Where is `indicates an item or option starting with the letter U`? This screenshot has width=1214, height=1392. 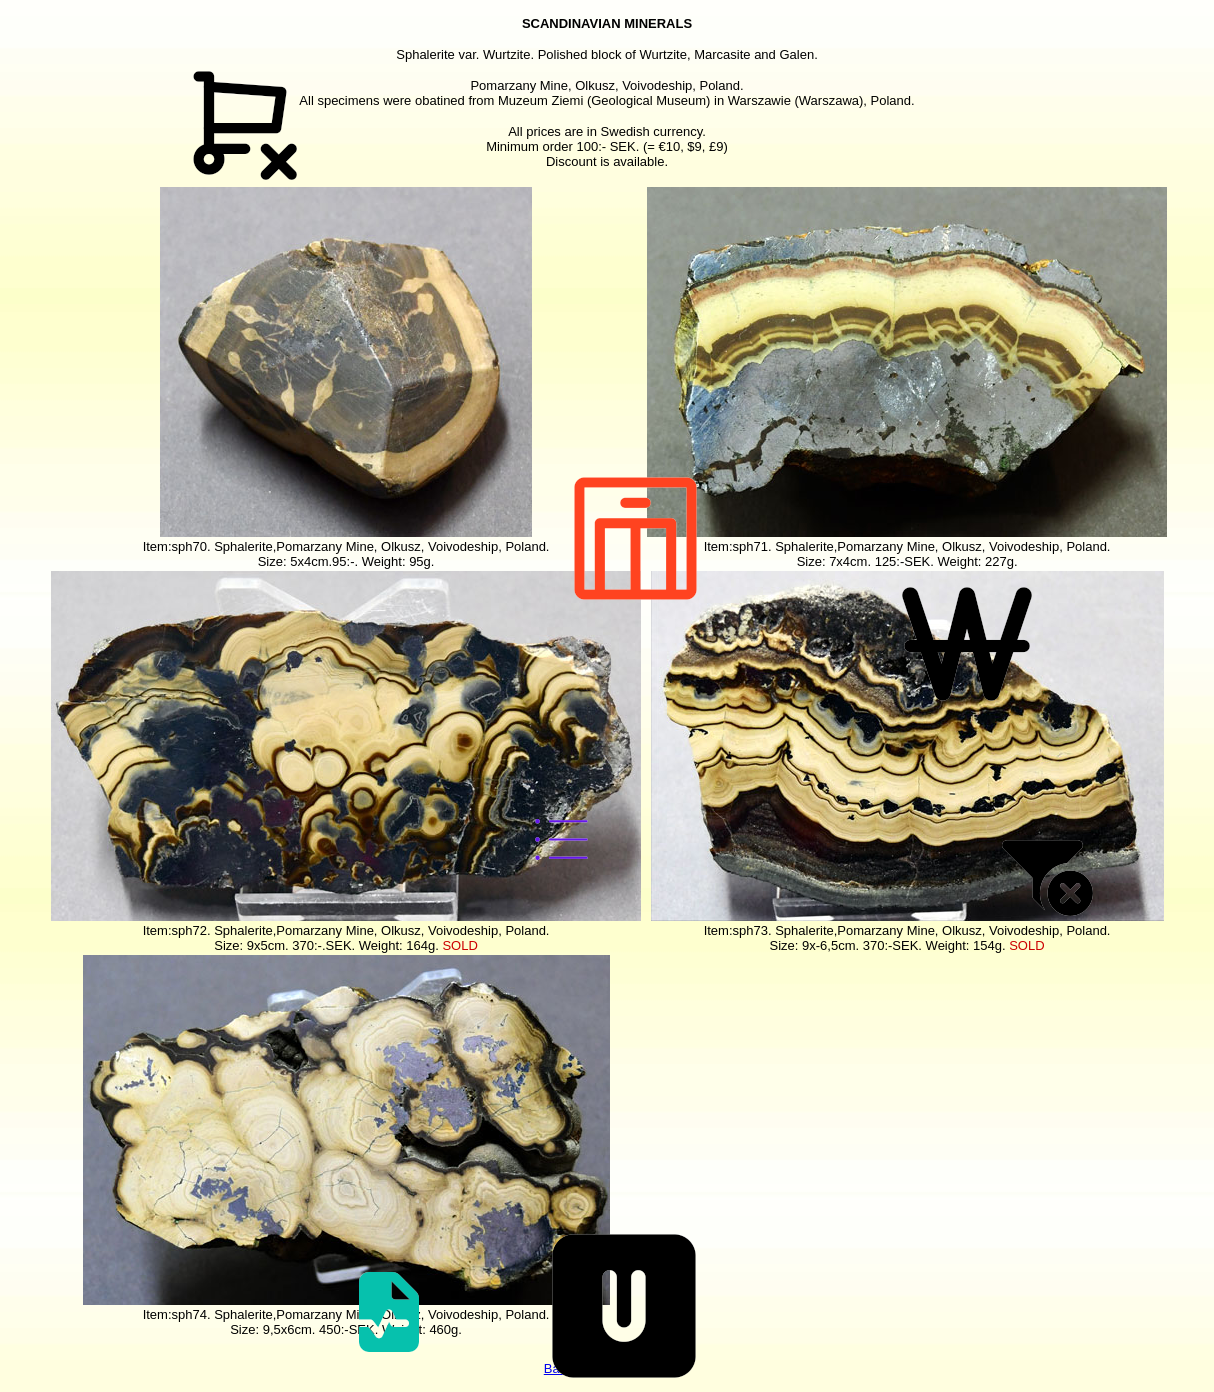 indicates an item or option starting with the letter U is located at coordinates (624, 1306).